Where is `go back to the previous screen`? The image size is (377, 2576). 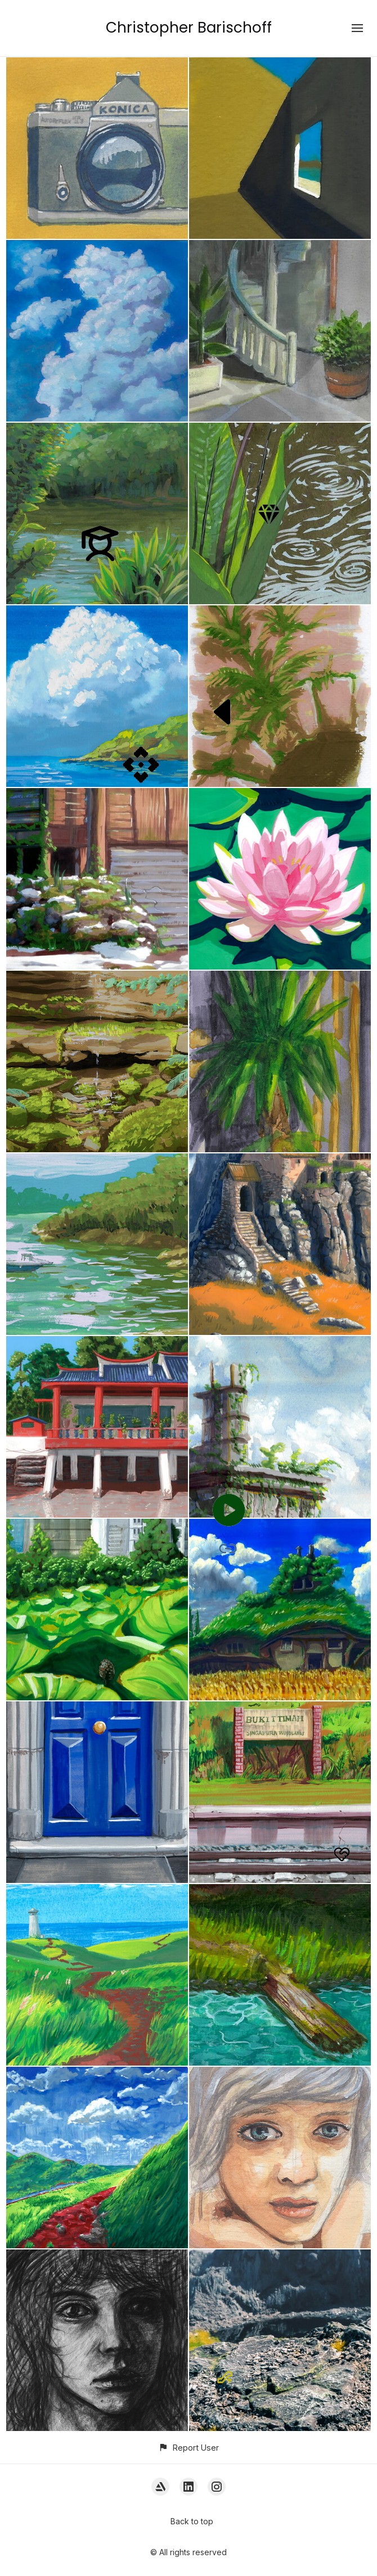
go back to the previous screen is located at coordinates (222, 712).